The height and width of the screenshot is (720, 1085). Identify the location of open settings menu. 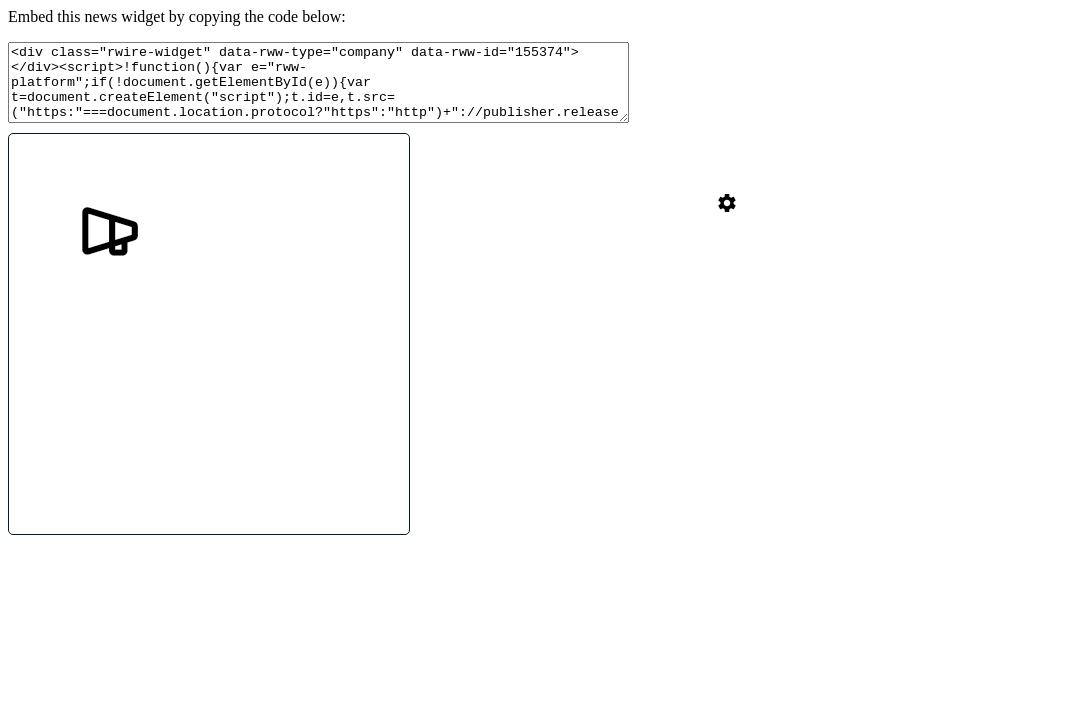
(727, 203).